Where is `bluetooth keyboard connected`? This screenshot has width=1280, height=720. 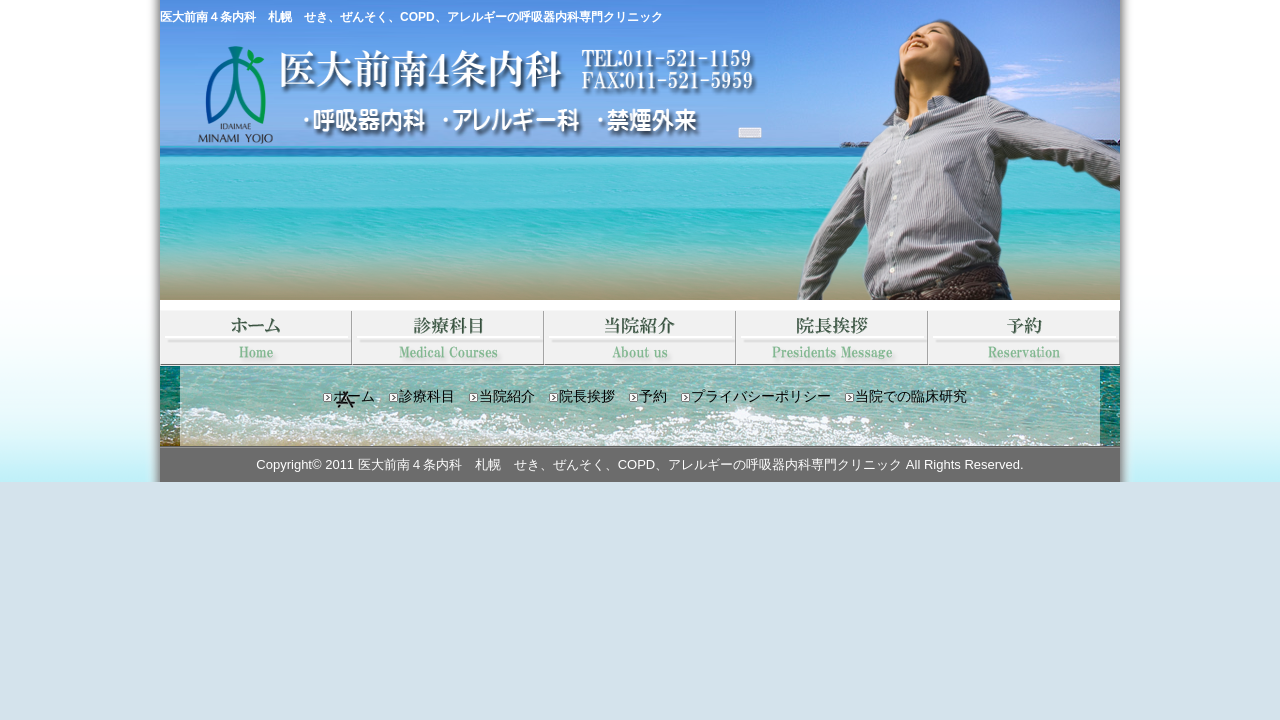
bluetooth keyboard connected is located at coordinates (750, 133).